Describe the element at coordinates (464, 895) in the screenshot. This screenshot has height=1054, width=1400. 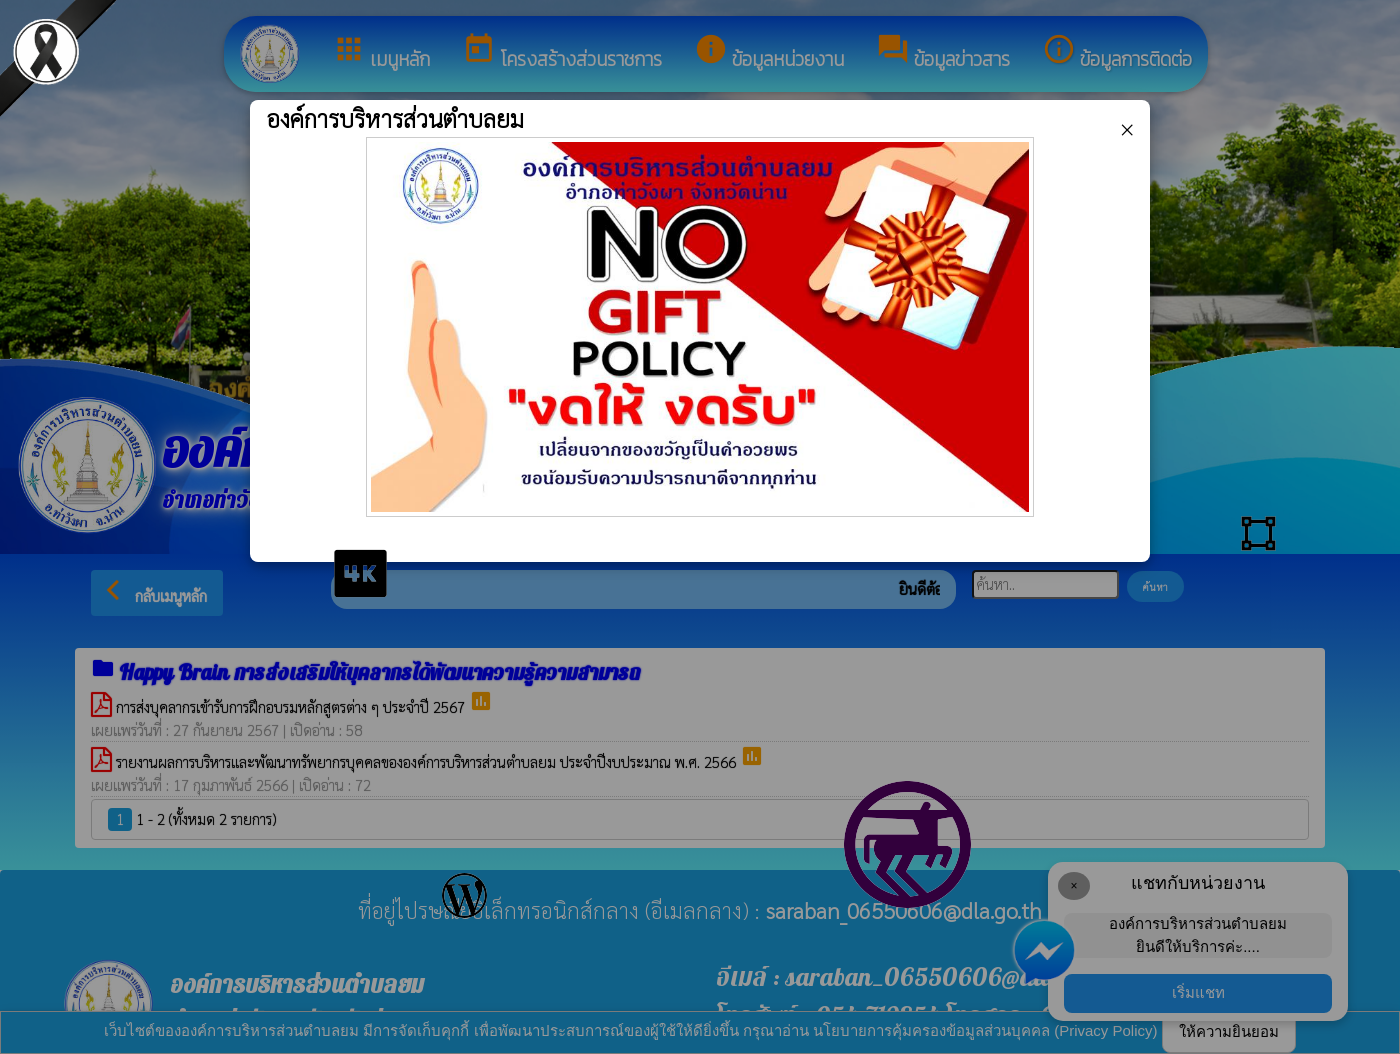
I see `open the WordPress app` at that location.